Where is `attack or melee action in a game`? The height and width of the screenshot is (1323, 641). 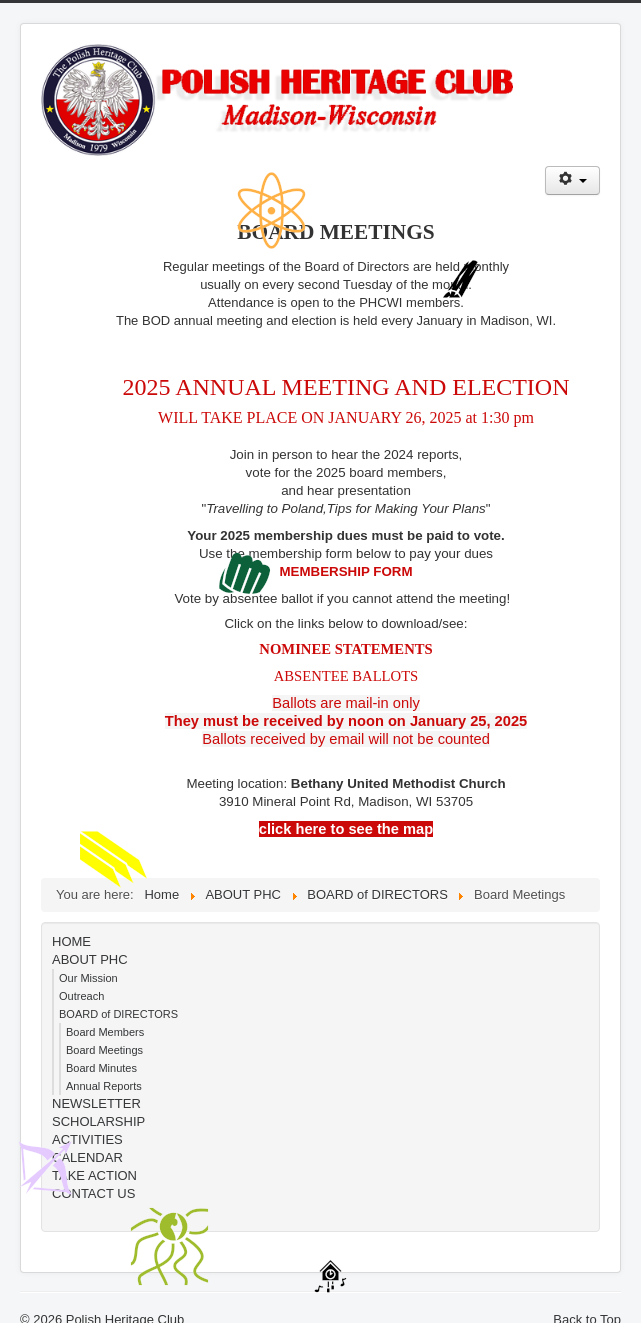
attack or melee action in a game is located at coordinates (244, 576).